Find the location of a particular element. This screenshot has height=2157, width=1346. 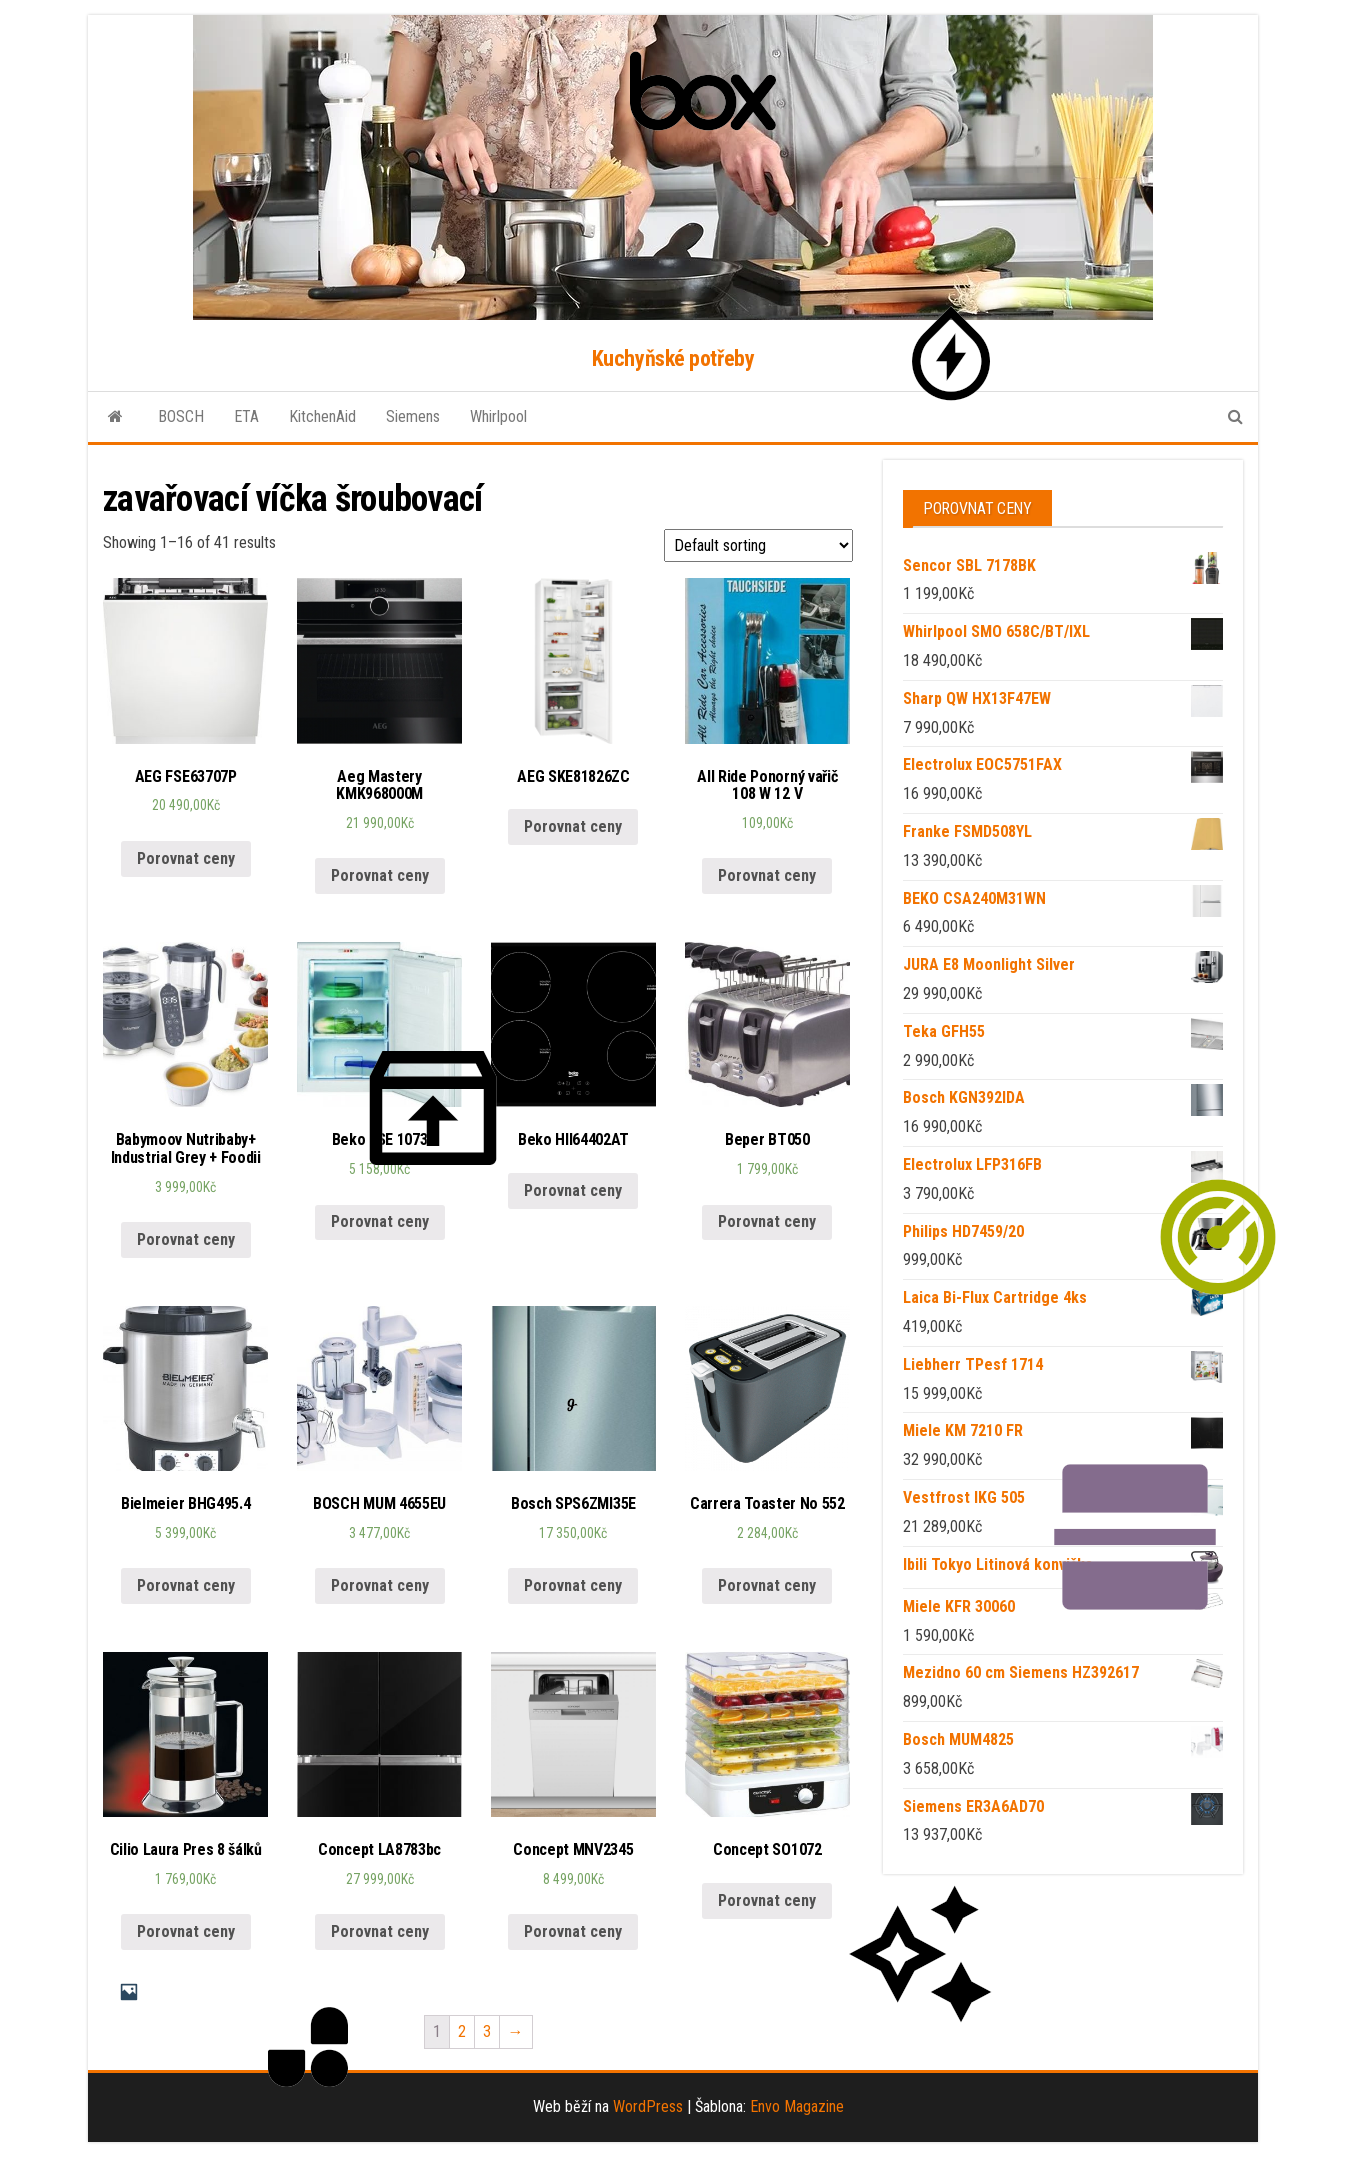

access the dashboard is located at coordinates (1218, 1237).